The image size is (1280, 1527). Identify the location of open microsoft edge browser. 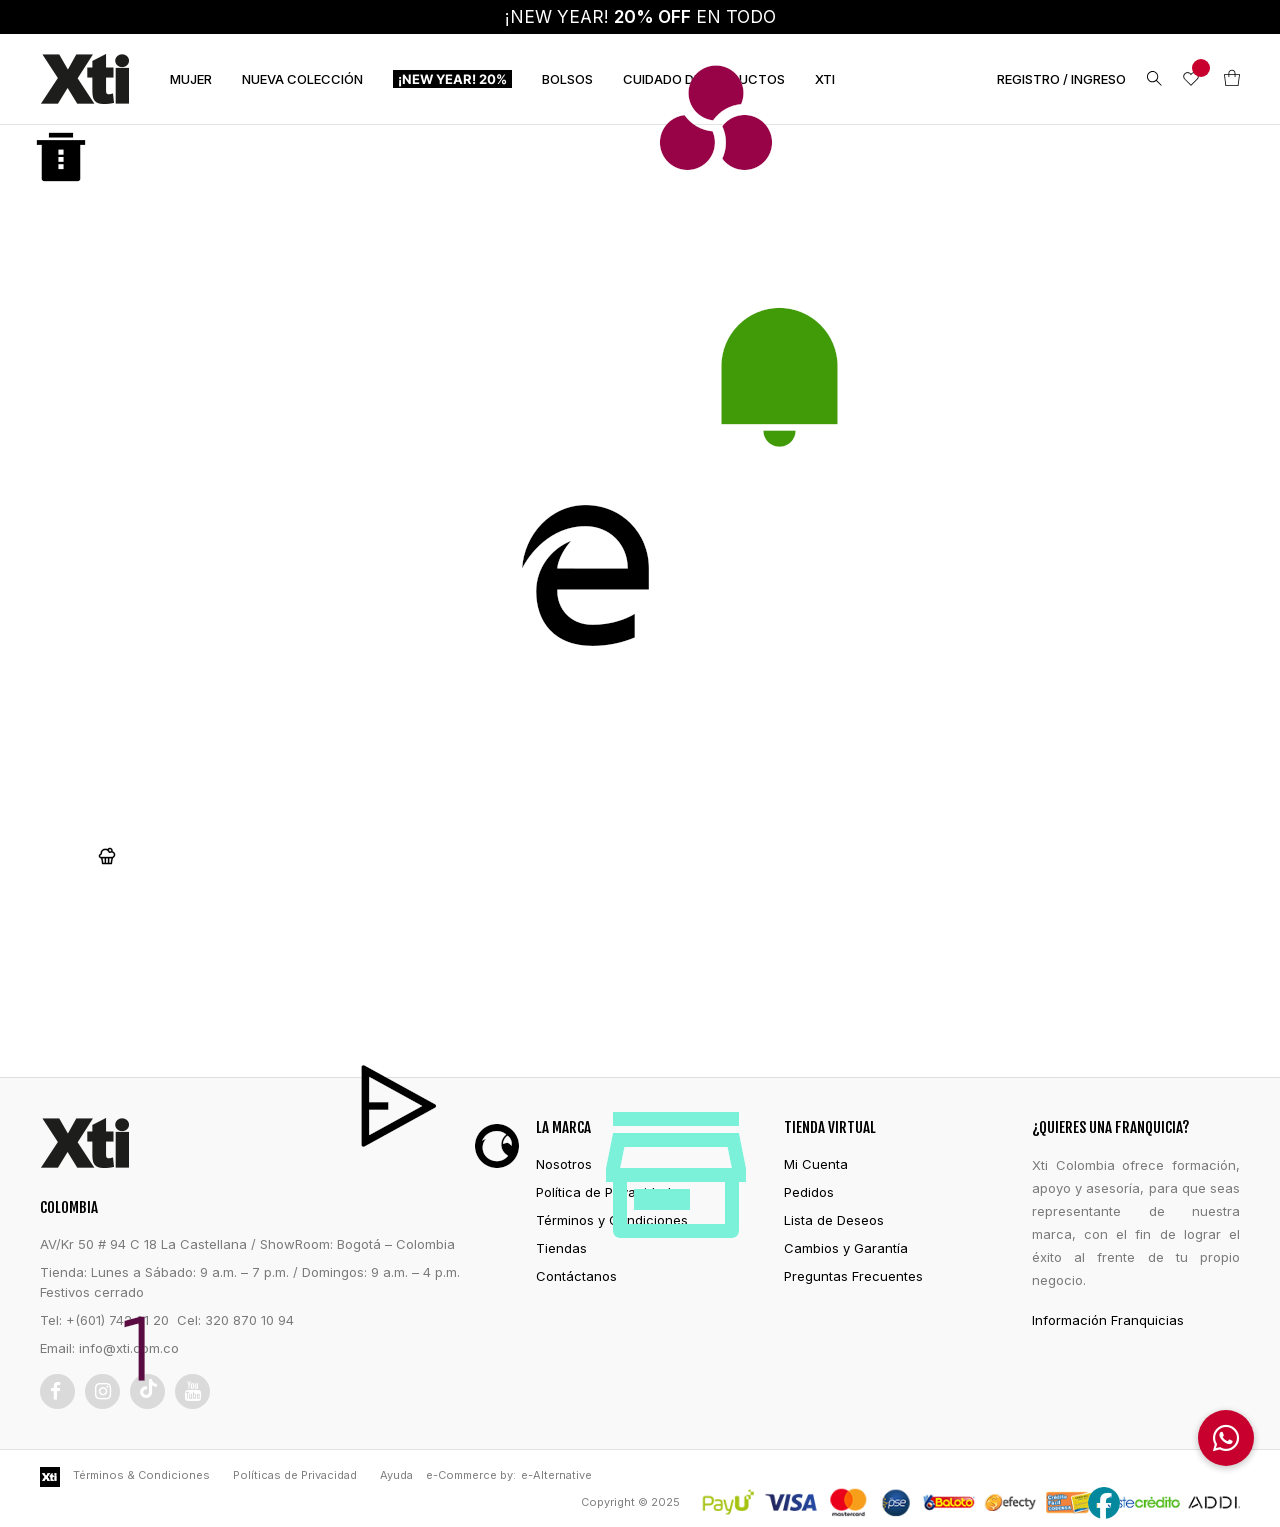
(585, 575).